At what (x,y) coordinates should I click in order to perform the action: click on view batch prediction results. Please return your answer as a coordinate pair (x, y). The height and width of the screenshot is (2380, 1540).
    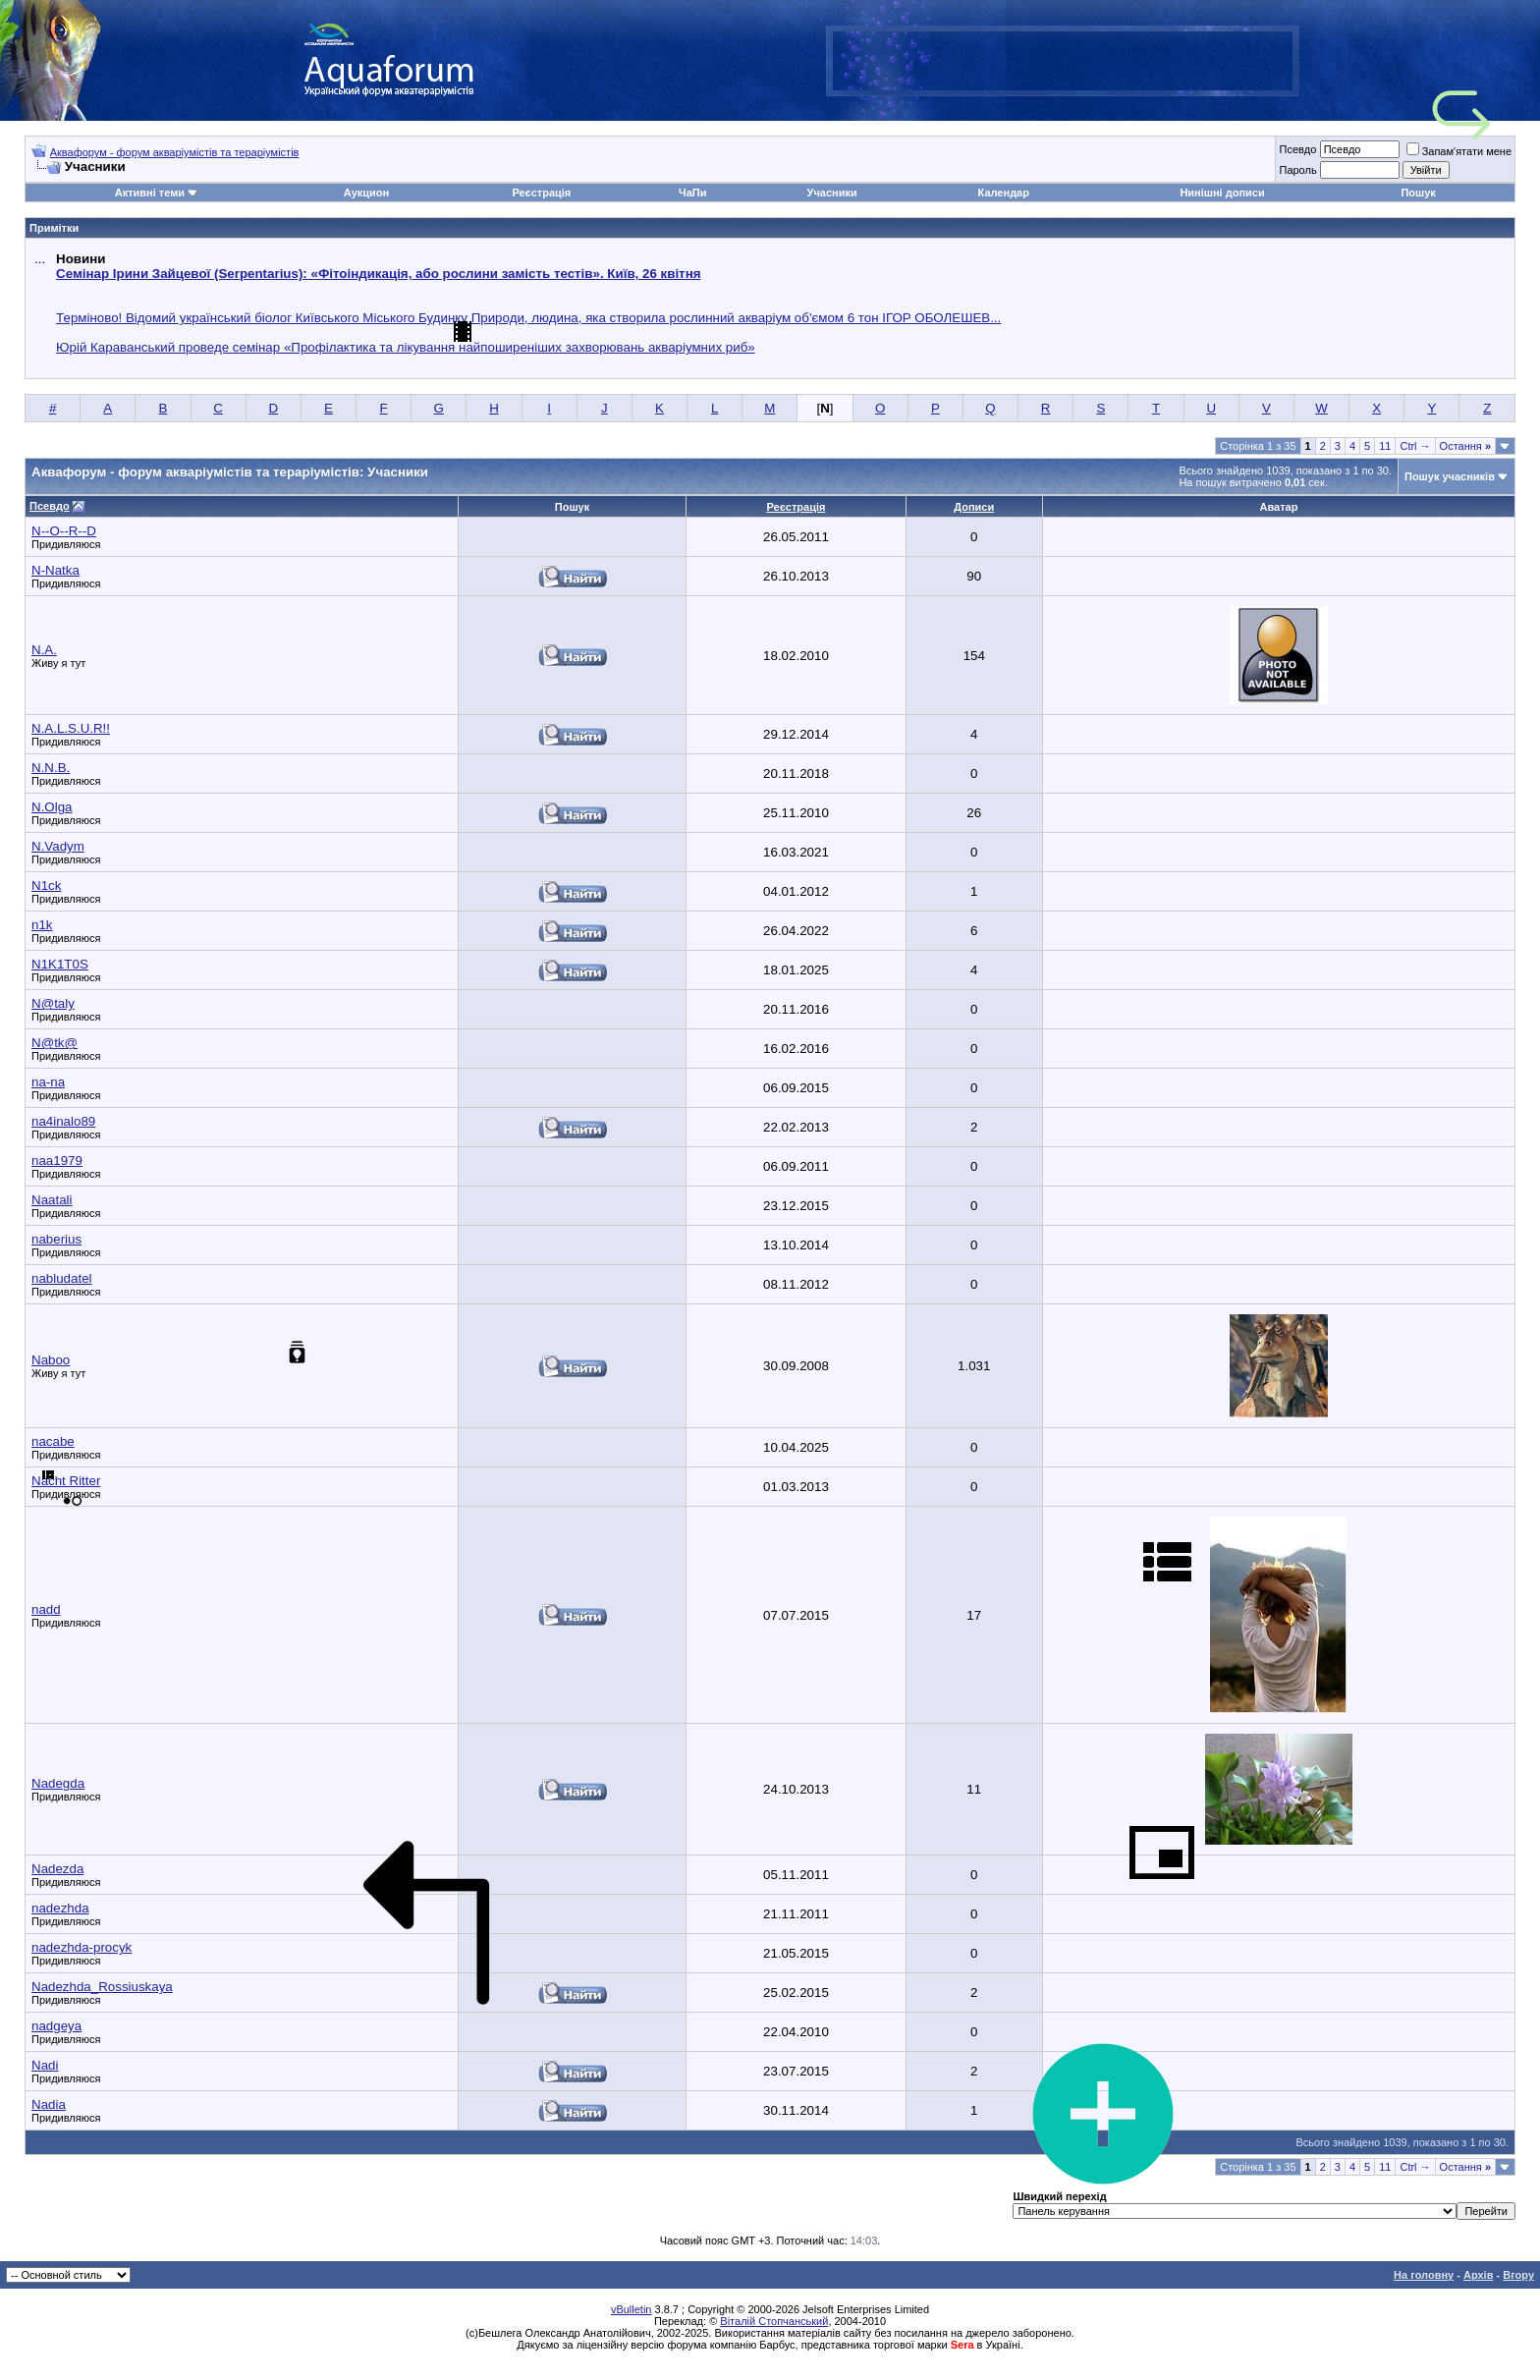
    Looking at the image, I should click on (297, 1352).